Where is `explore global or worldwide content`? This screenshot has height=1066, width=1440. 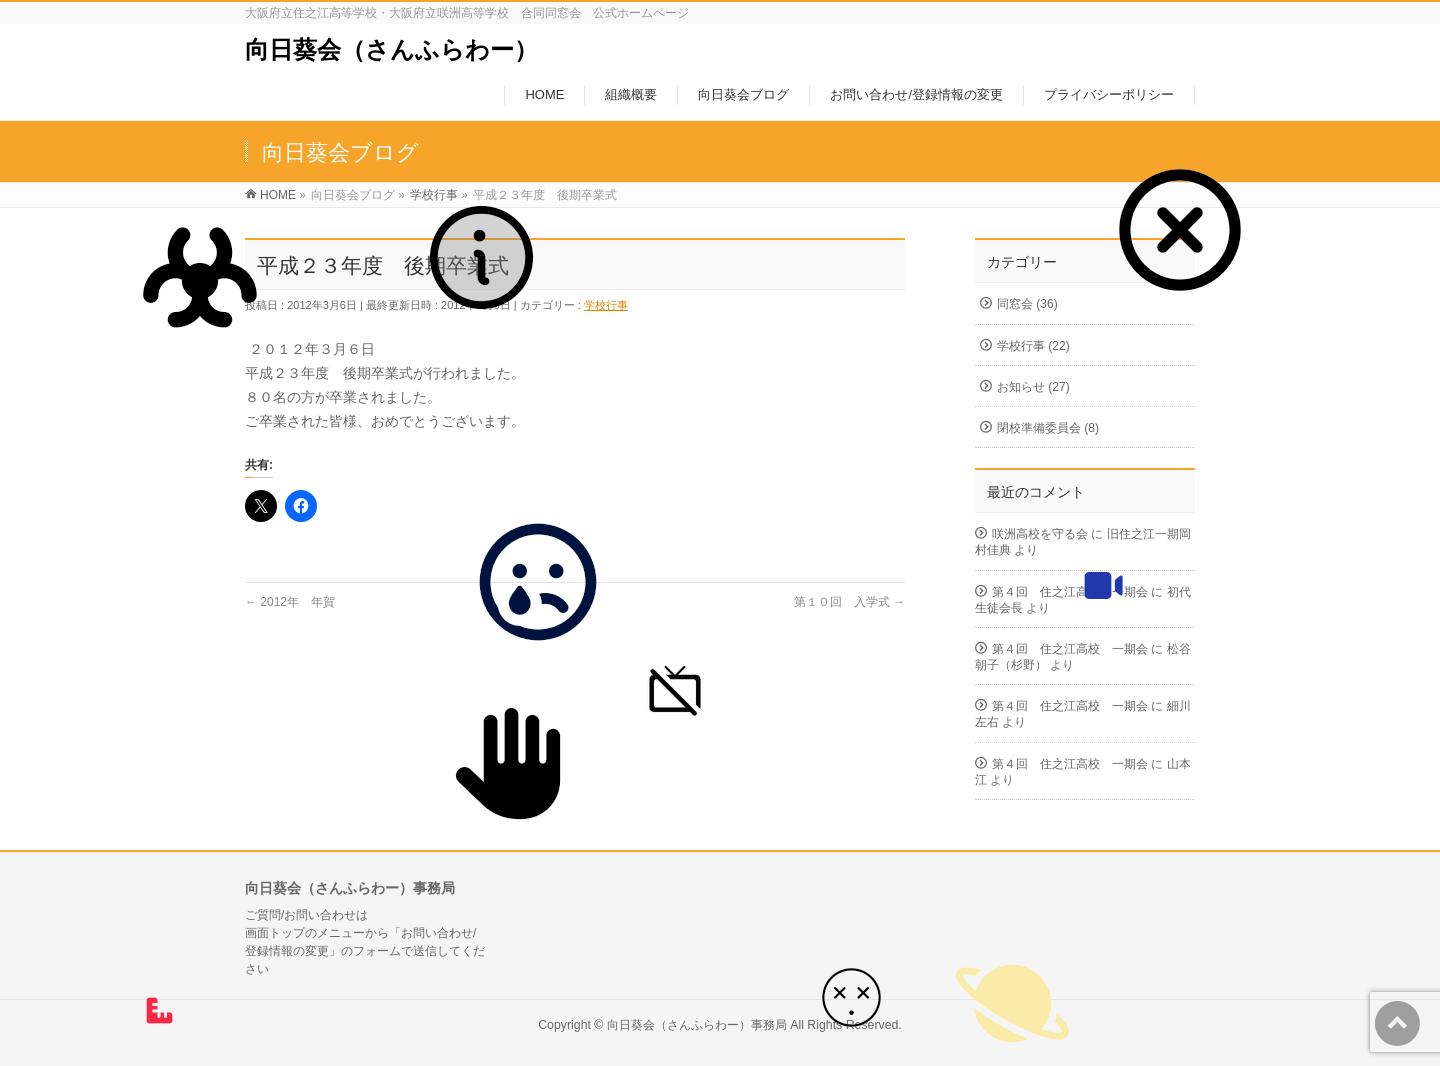 explore global or worldwide content is located at coordinates (1012, 1003).